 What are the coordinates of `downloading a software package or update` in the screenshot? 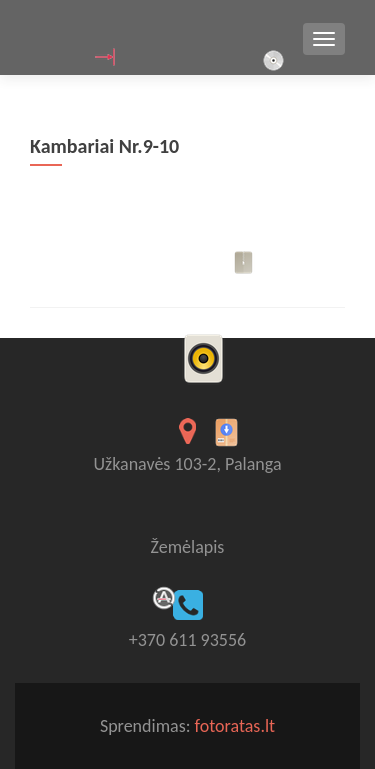 It's located at (226, 432).